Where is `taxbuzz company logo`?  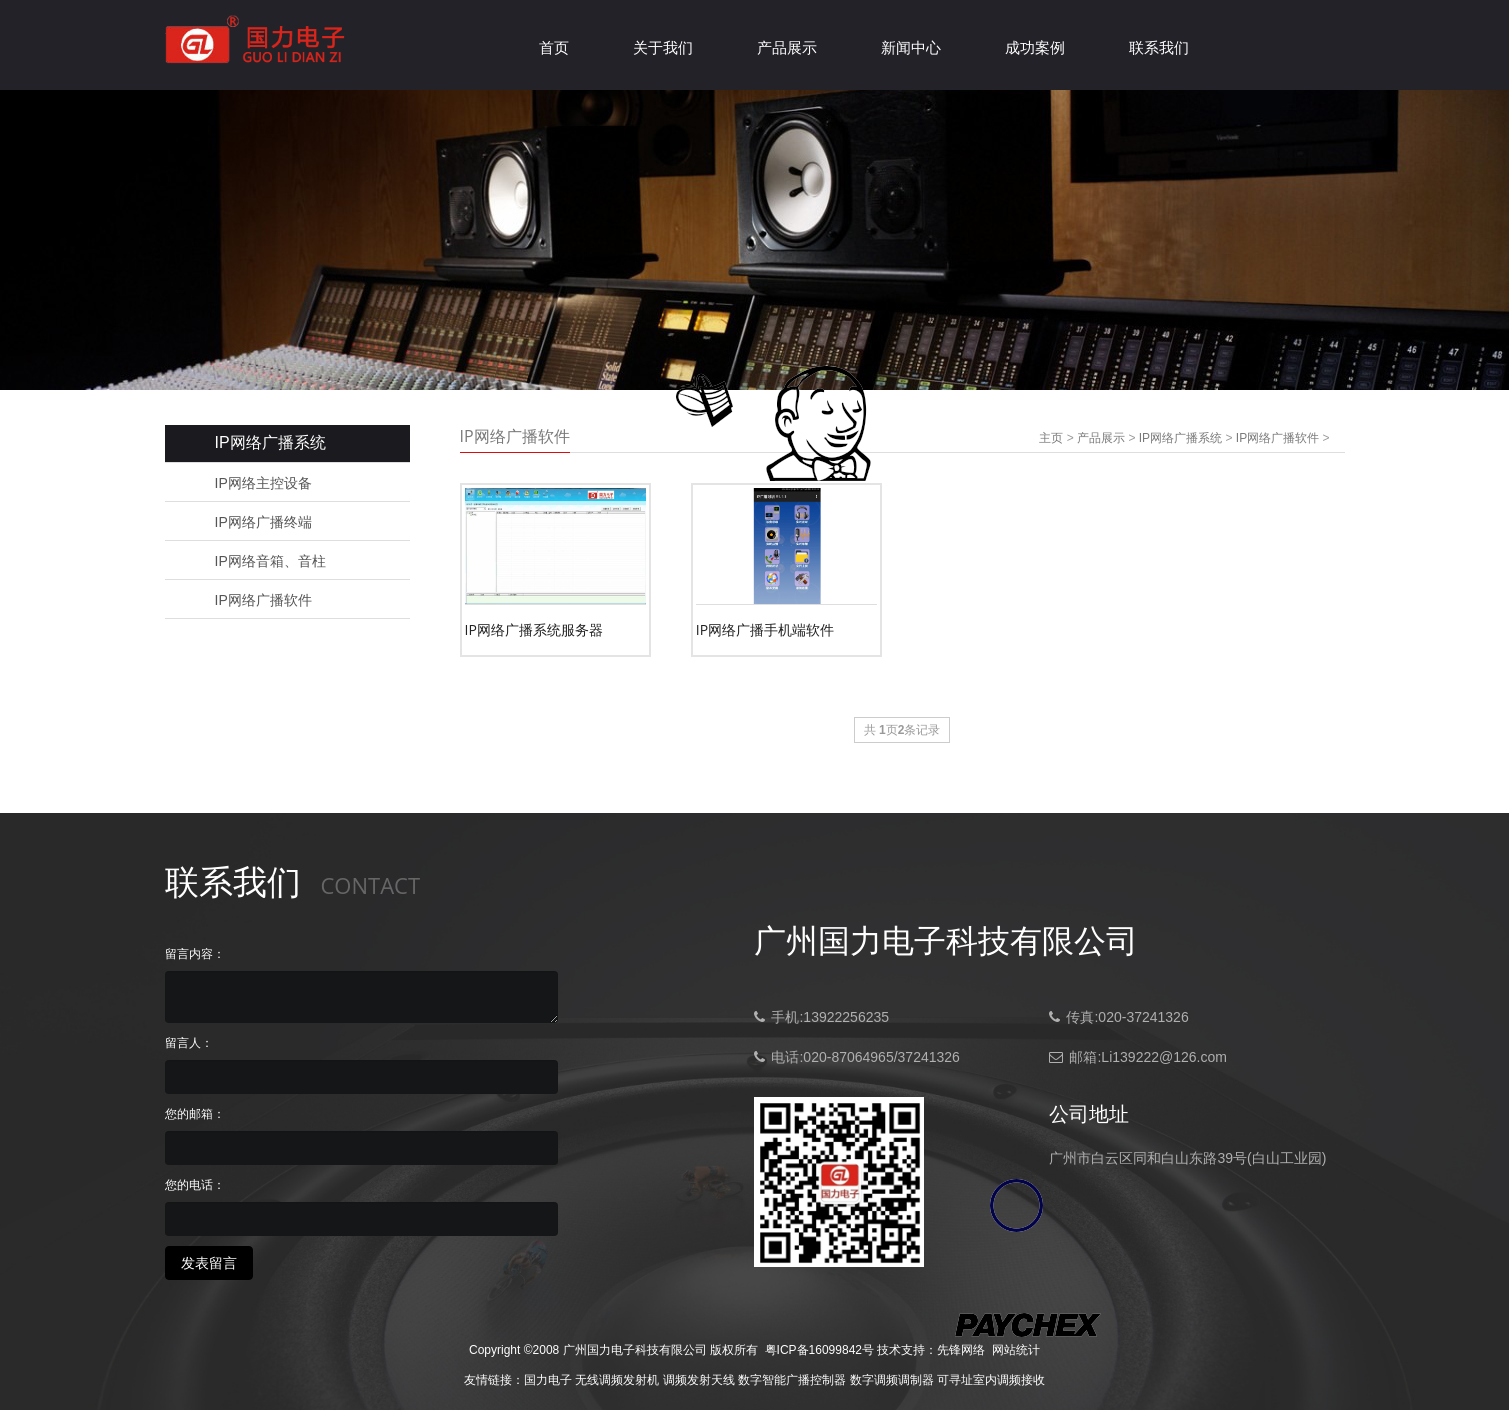
taxbuzz company logo is located at coordinates (704, 400).